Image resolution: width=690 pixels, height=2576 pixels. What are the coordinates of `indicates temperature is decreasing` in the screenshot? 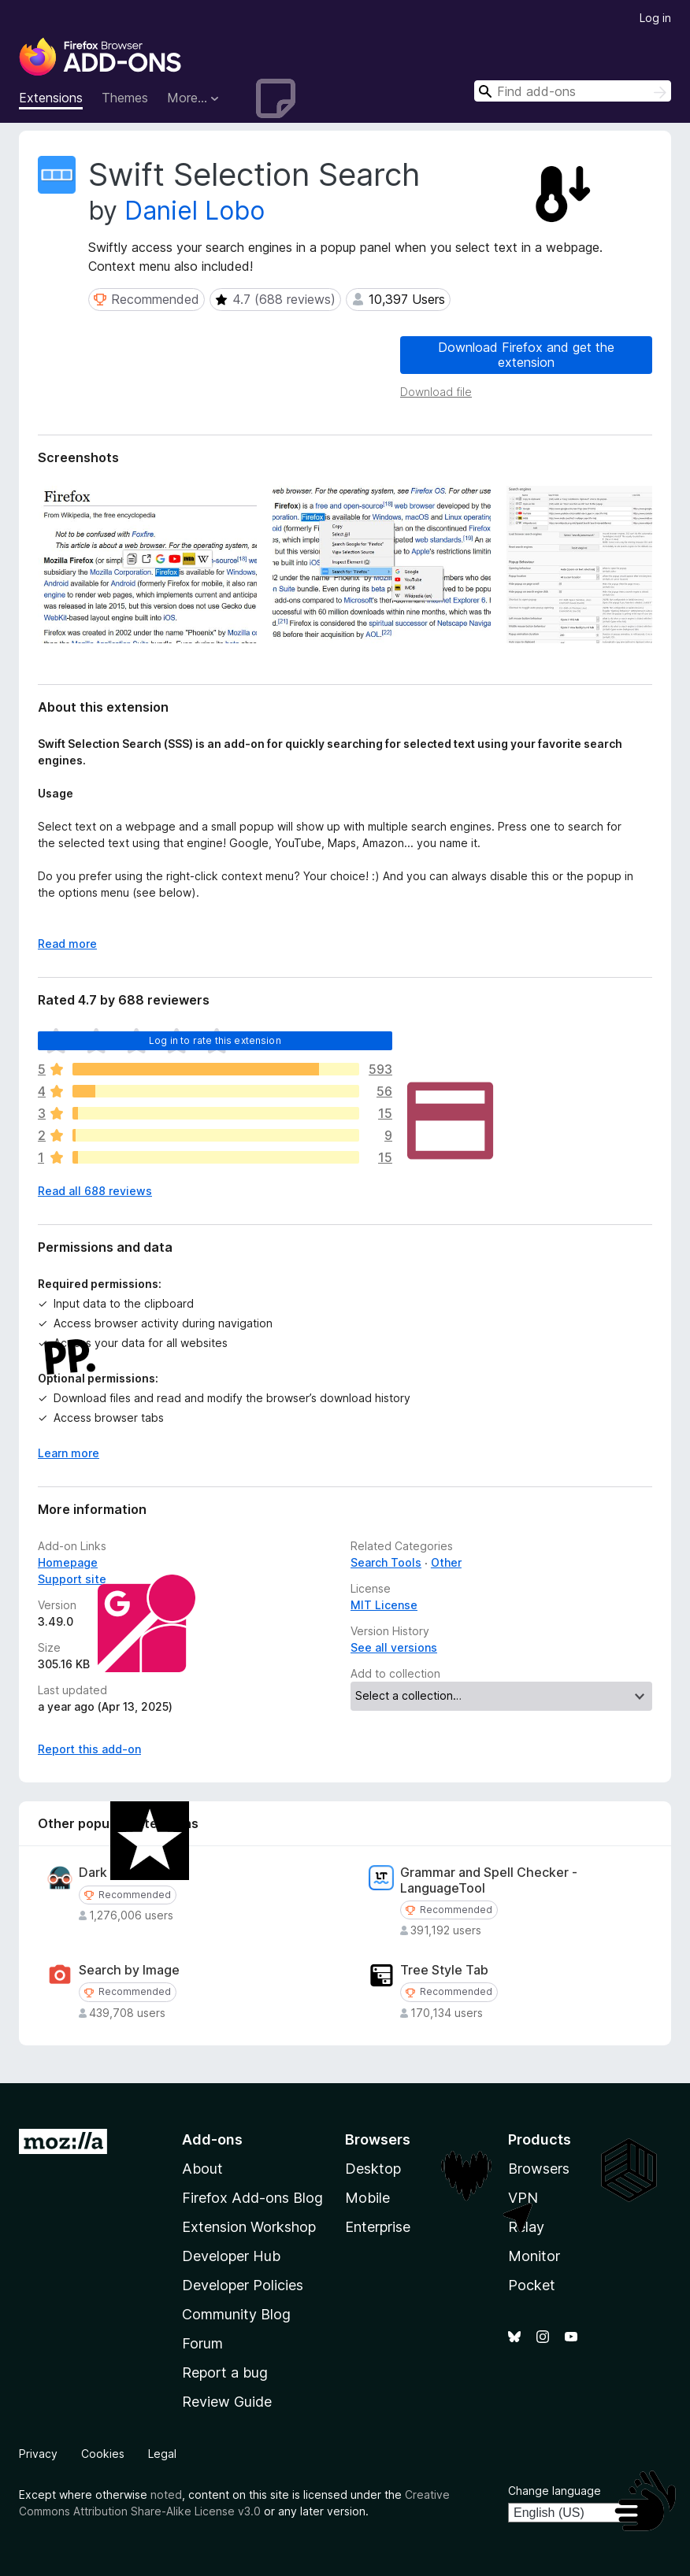 It's located at (562, 194).